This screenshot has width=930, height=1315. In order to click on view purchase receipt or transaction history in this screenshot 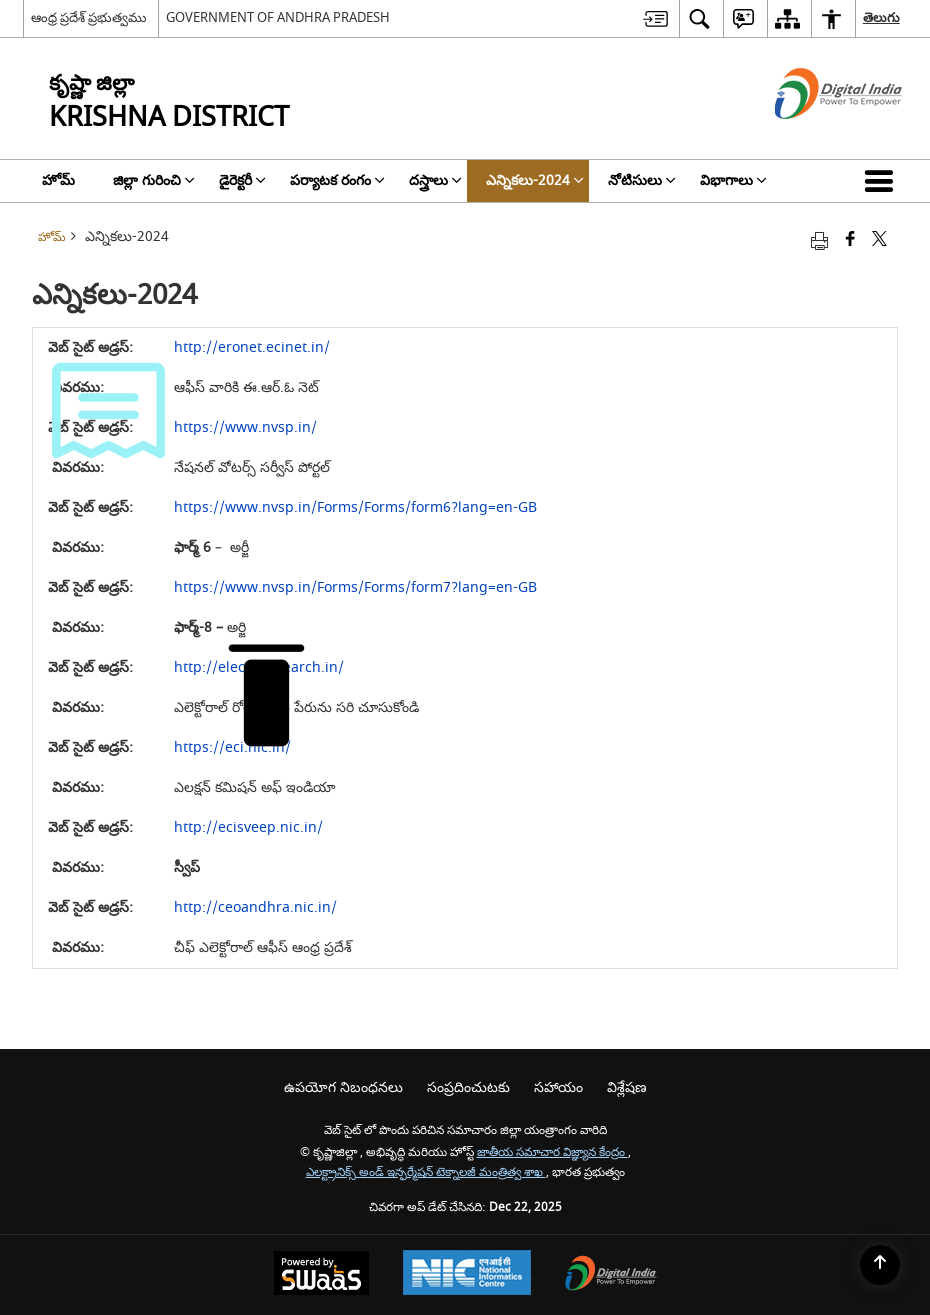, I will do `click(108, 410)`.